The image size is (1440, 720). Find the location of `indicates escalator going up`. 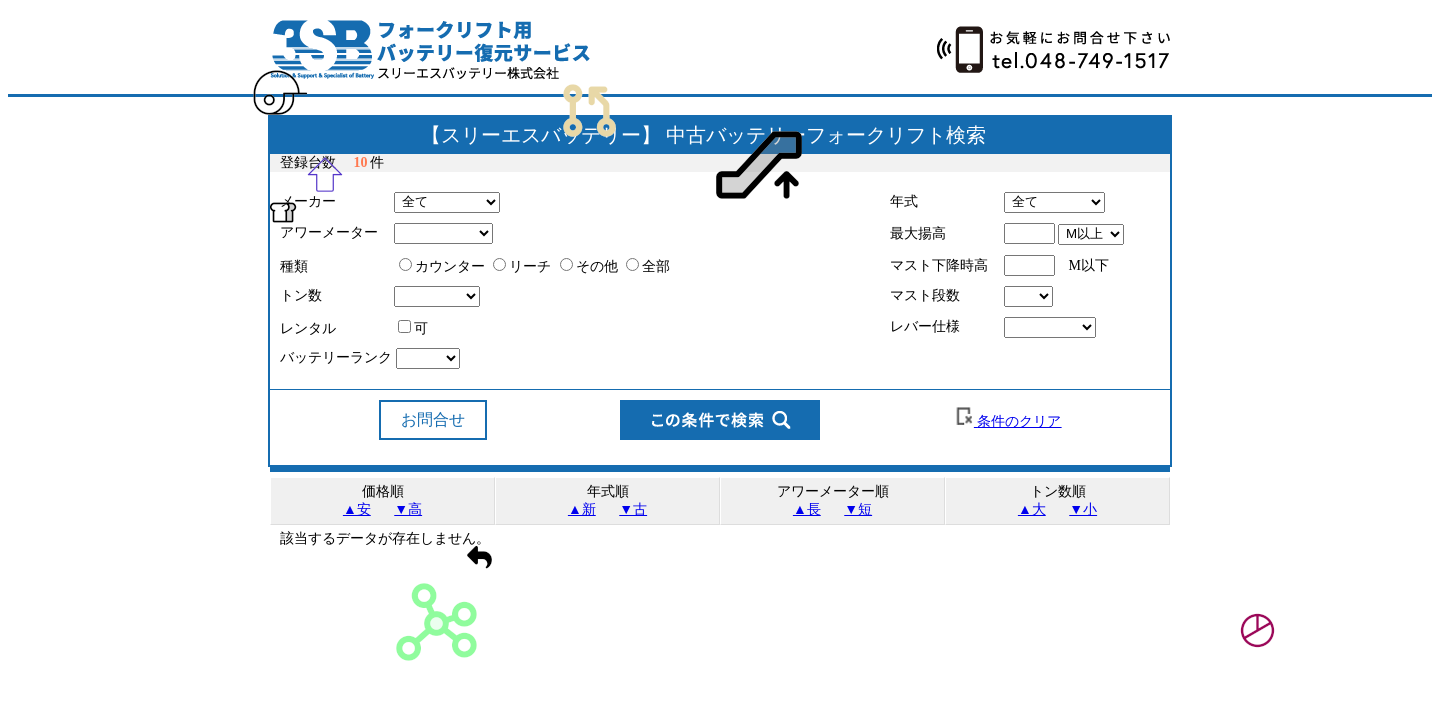

indicates escalator going up is located at coordinates (759, 165).